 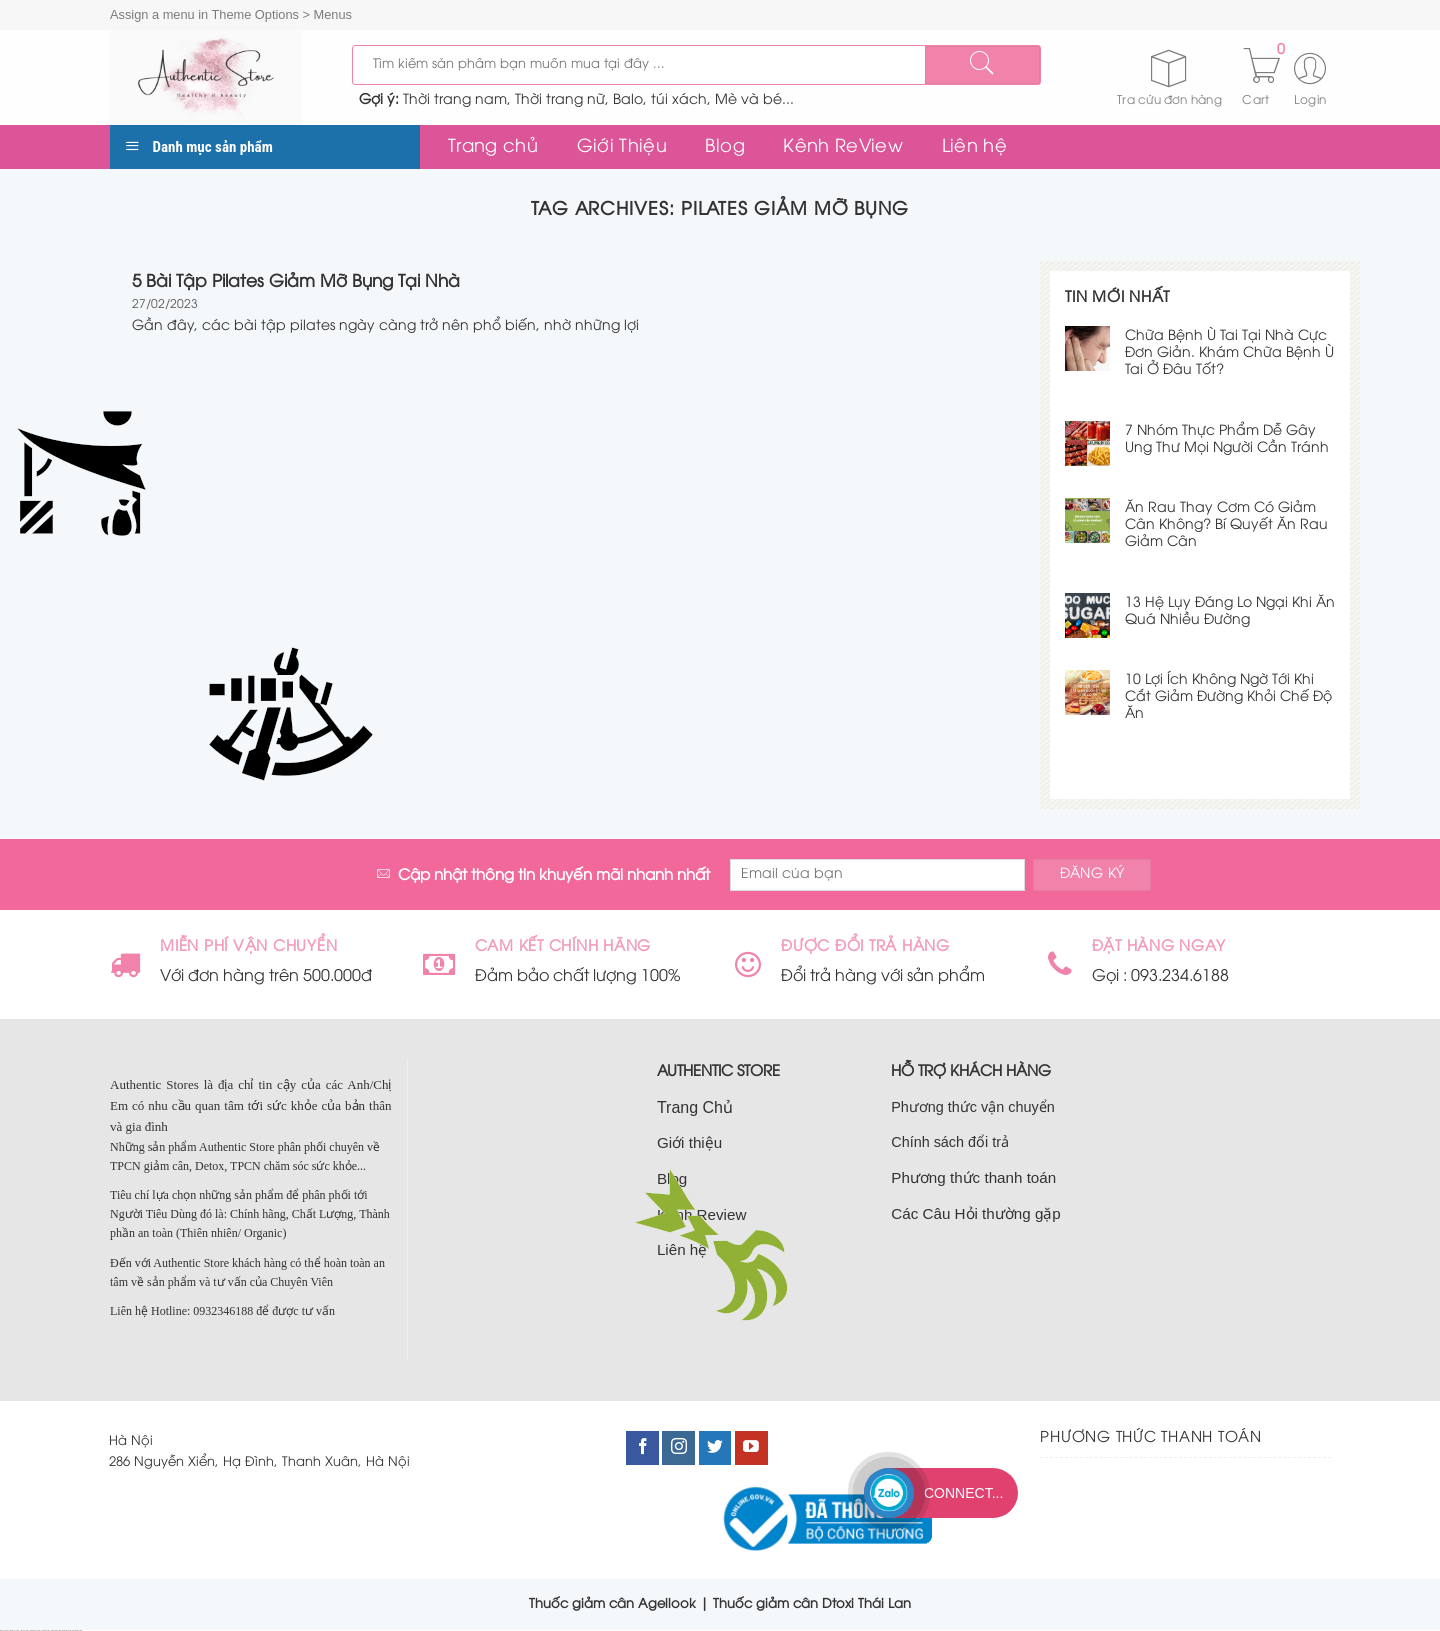 What do you see at coordinates (710, 1244) in the screenshot?
I see `bird foot or talon game element` at bounding box center [710, 1244].